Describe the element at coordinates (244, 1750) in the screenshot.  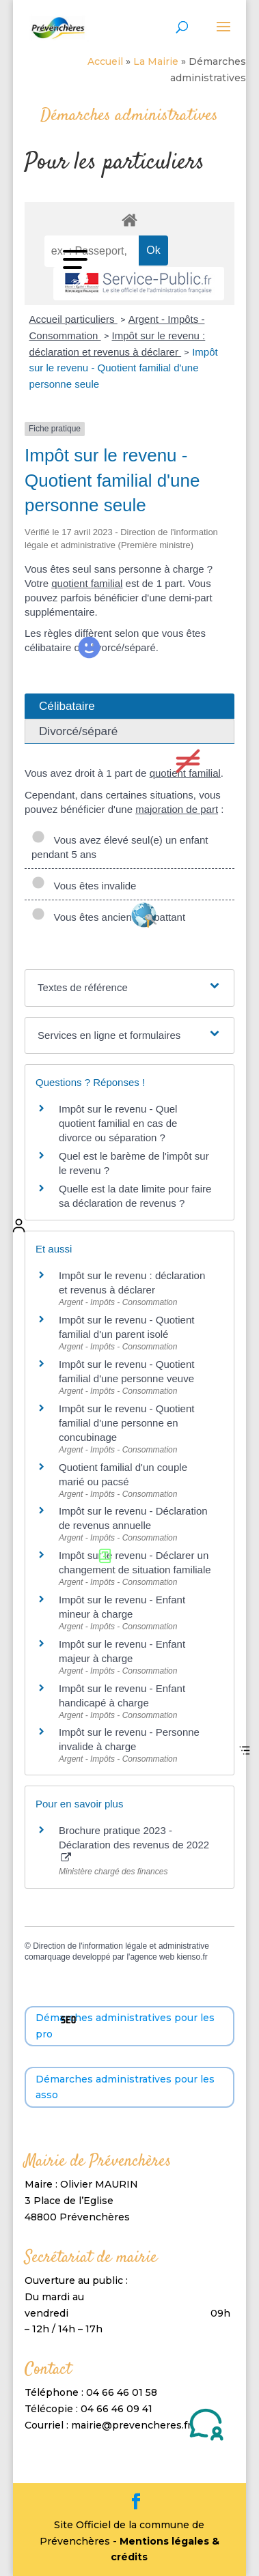
I see `view hierarchical list or tree structure` at that location.